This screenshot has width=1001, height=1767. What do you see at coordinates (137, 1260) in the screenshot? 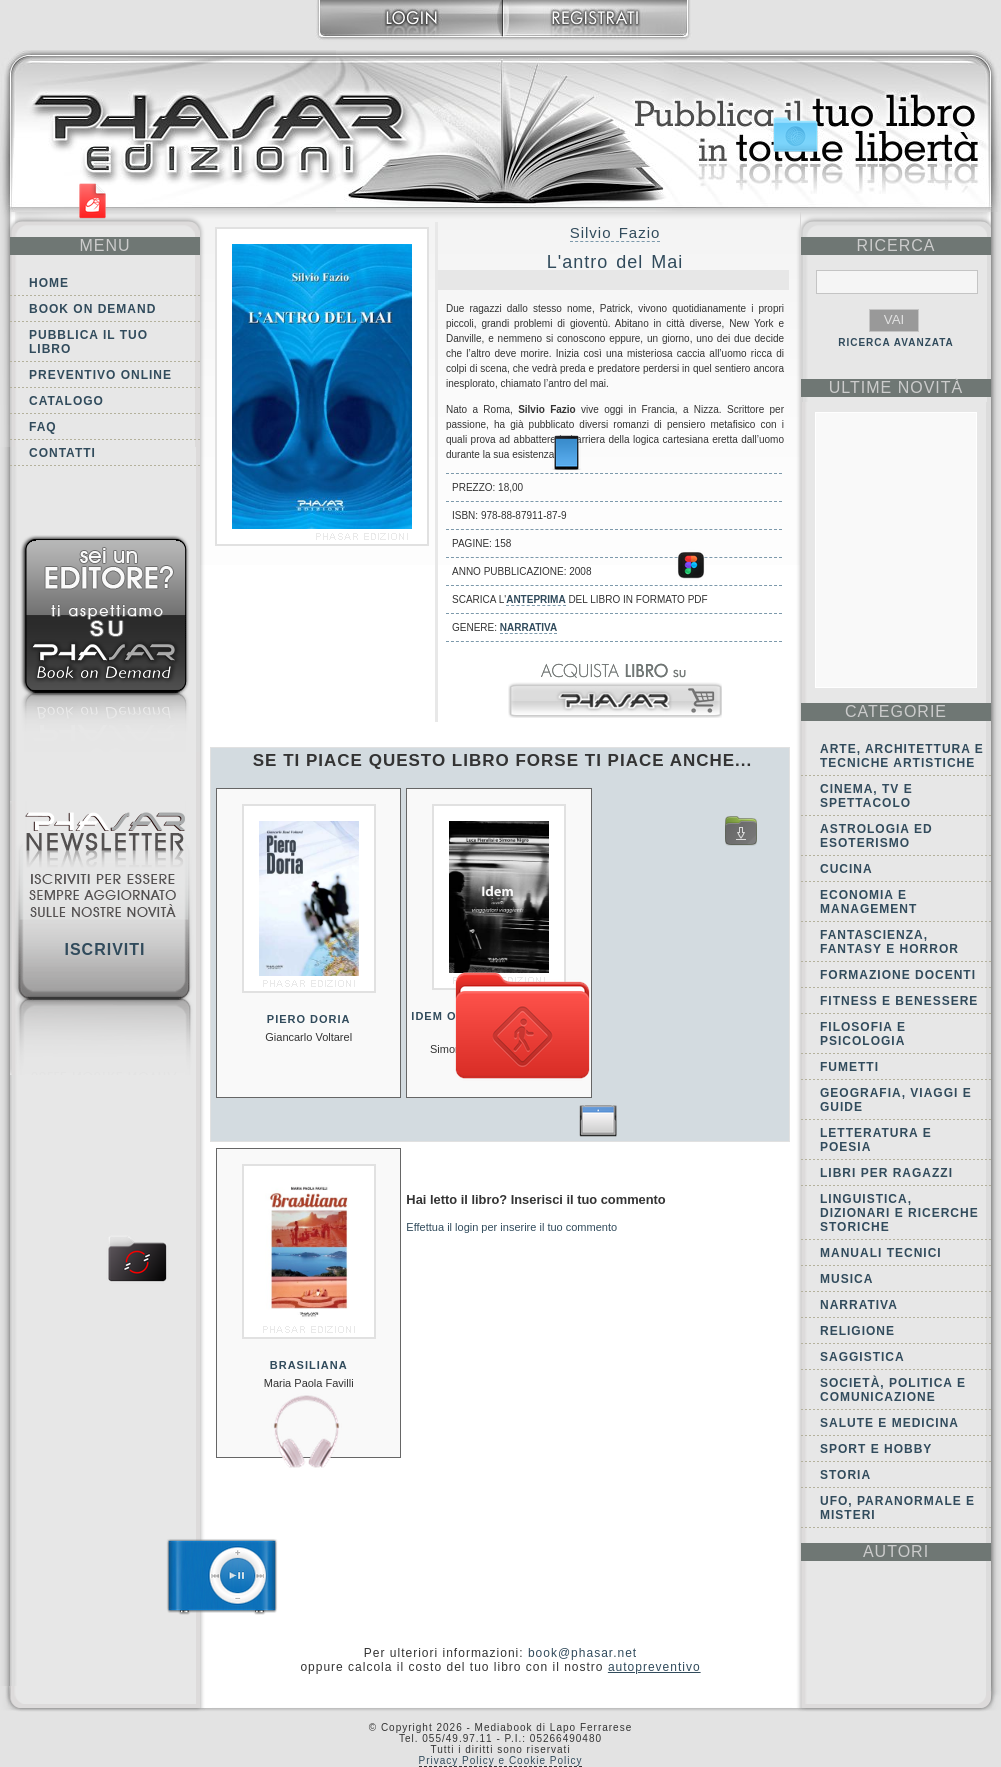
I see `folder containing OpenShift project files` at bounding box center [137, 1260].